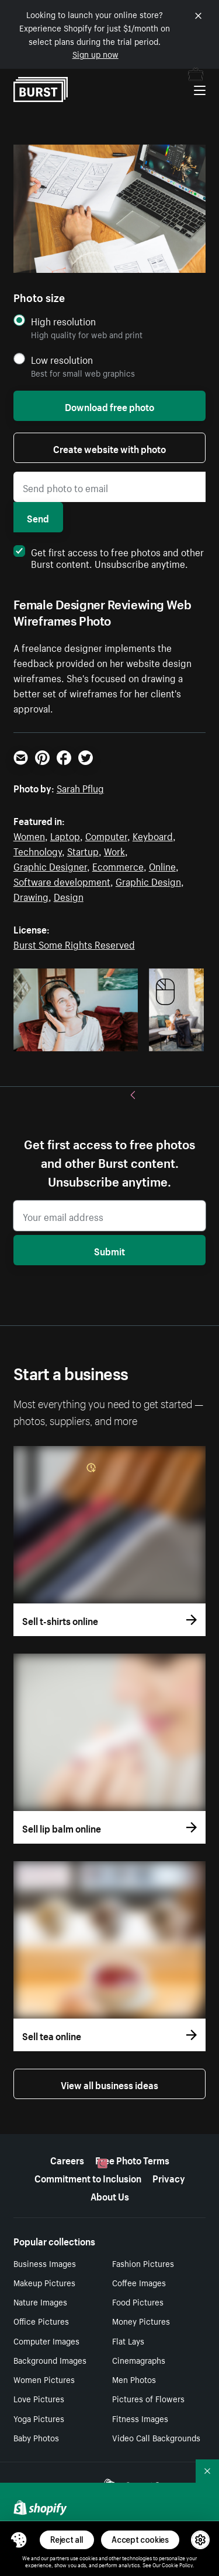 The height and width of the screenshot is (2576, 219). What do you see at coordinates (196, 75) in the screenshot?
I see `view your shopping bag` at bounding box center [196, 75].